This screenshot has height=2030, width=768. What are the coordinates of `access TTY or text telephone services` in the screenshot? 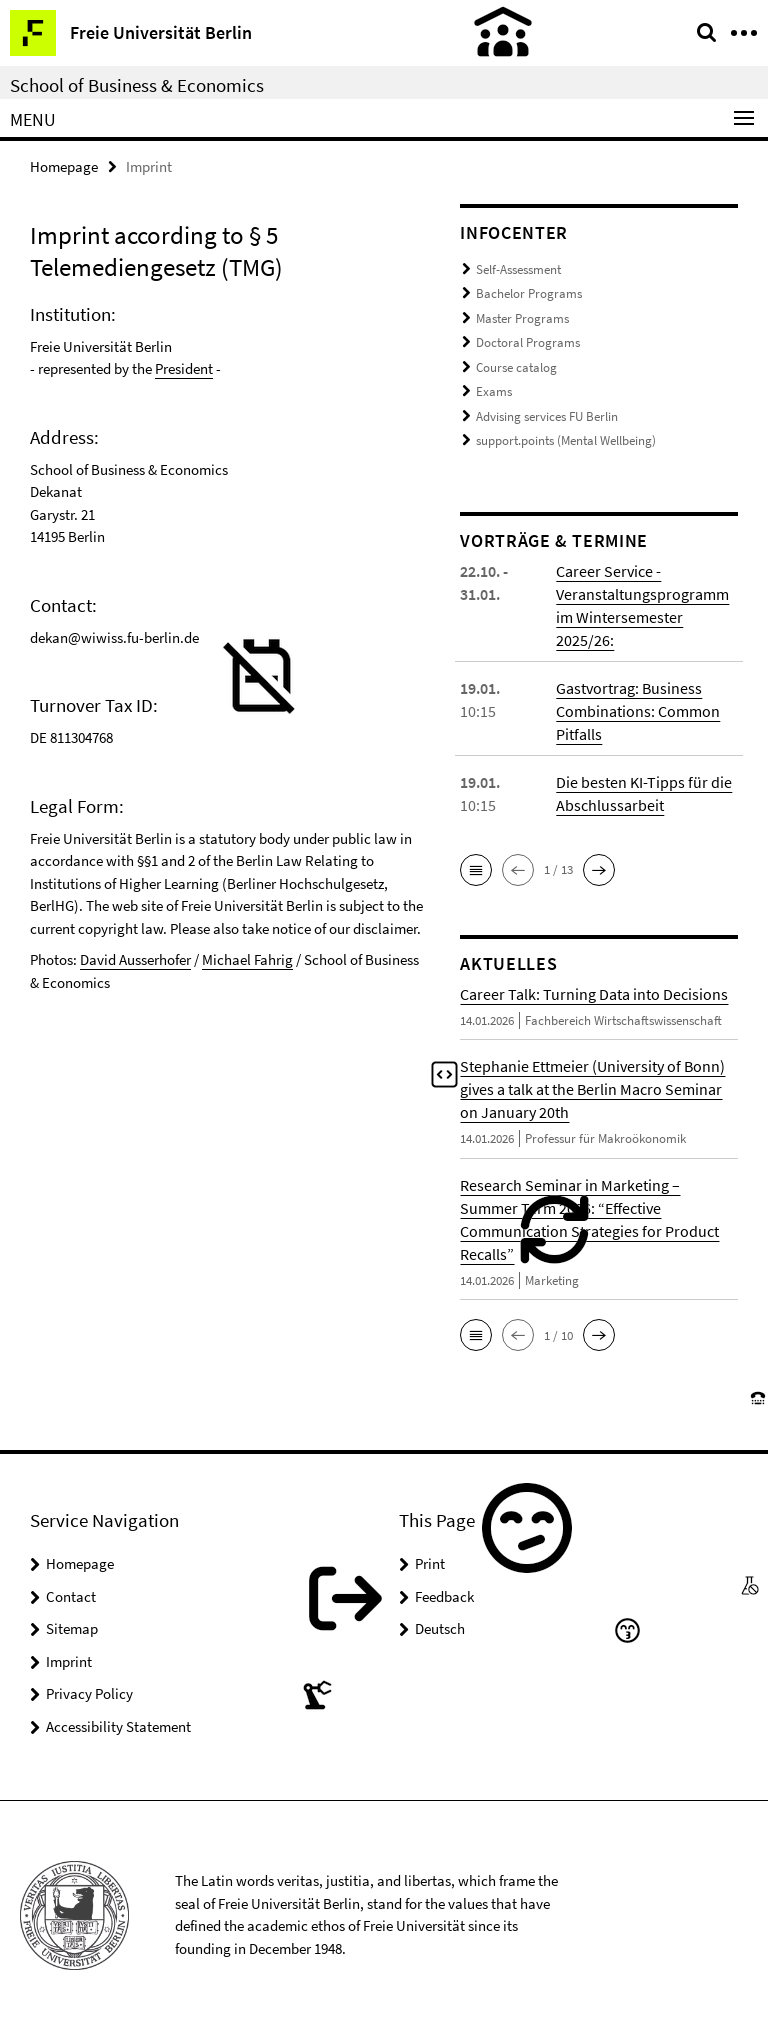 It's located at (758, 1398).